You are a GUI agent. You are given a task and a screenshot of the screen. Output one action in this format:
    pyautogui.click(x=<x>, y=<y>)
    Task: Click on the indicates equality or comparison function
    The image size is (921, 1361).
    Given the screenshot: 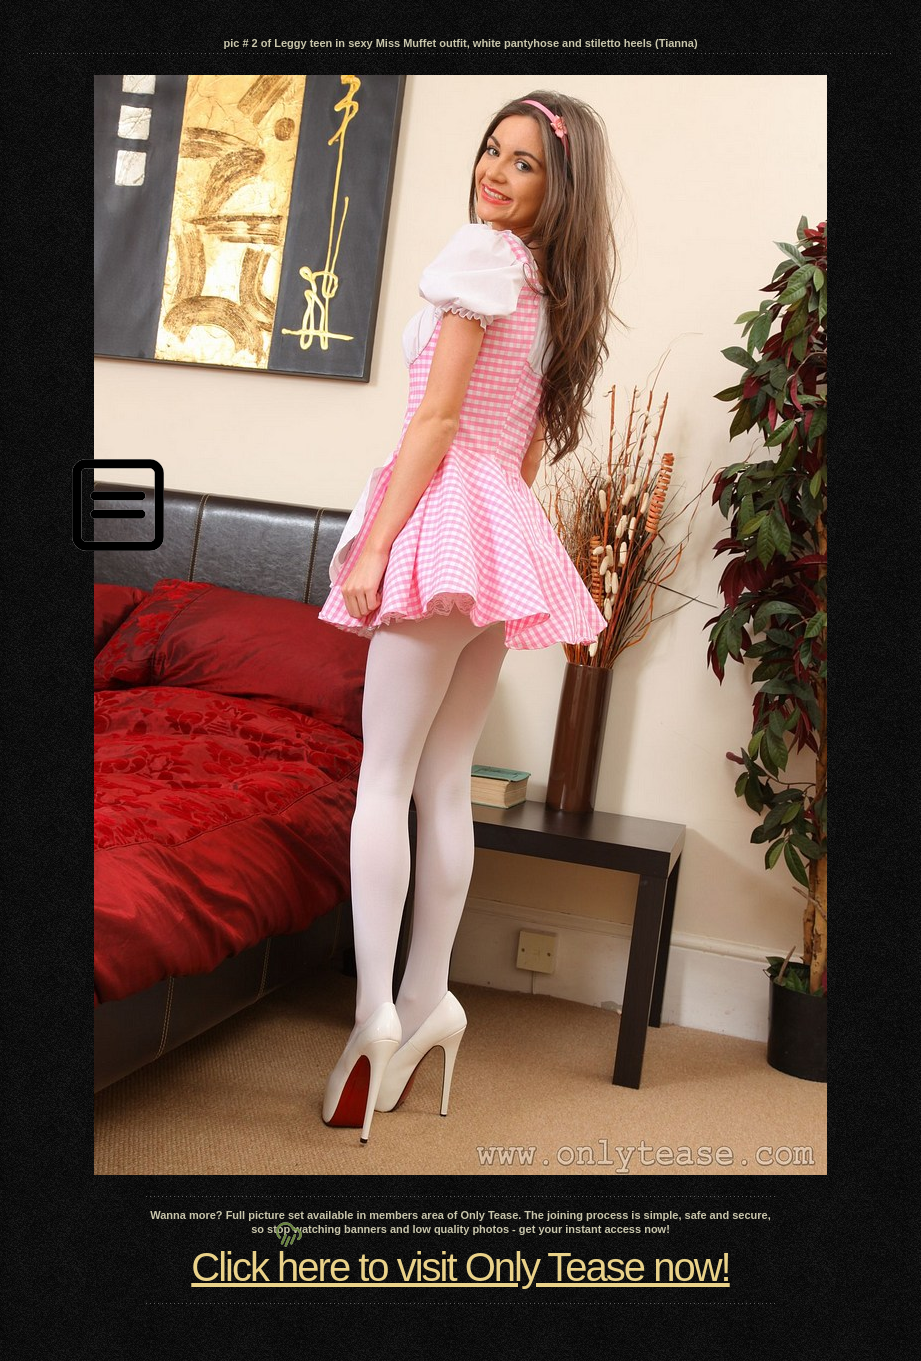 What is the action you would take?
    pyautogui.click(x=118, y=505)
    